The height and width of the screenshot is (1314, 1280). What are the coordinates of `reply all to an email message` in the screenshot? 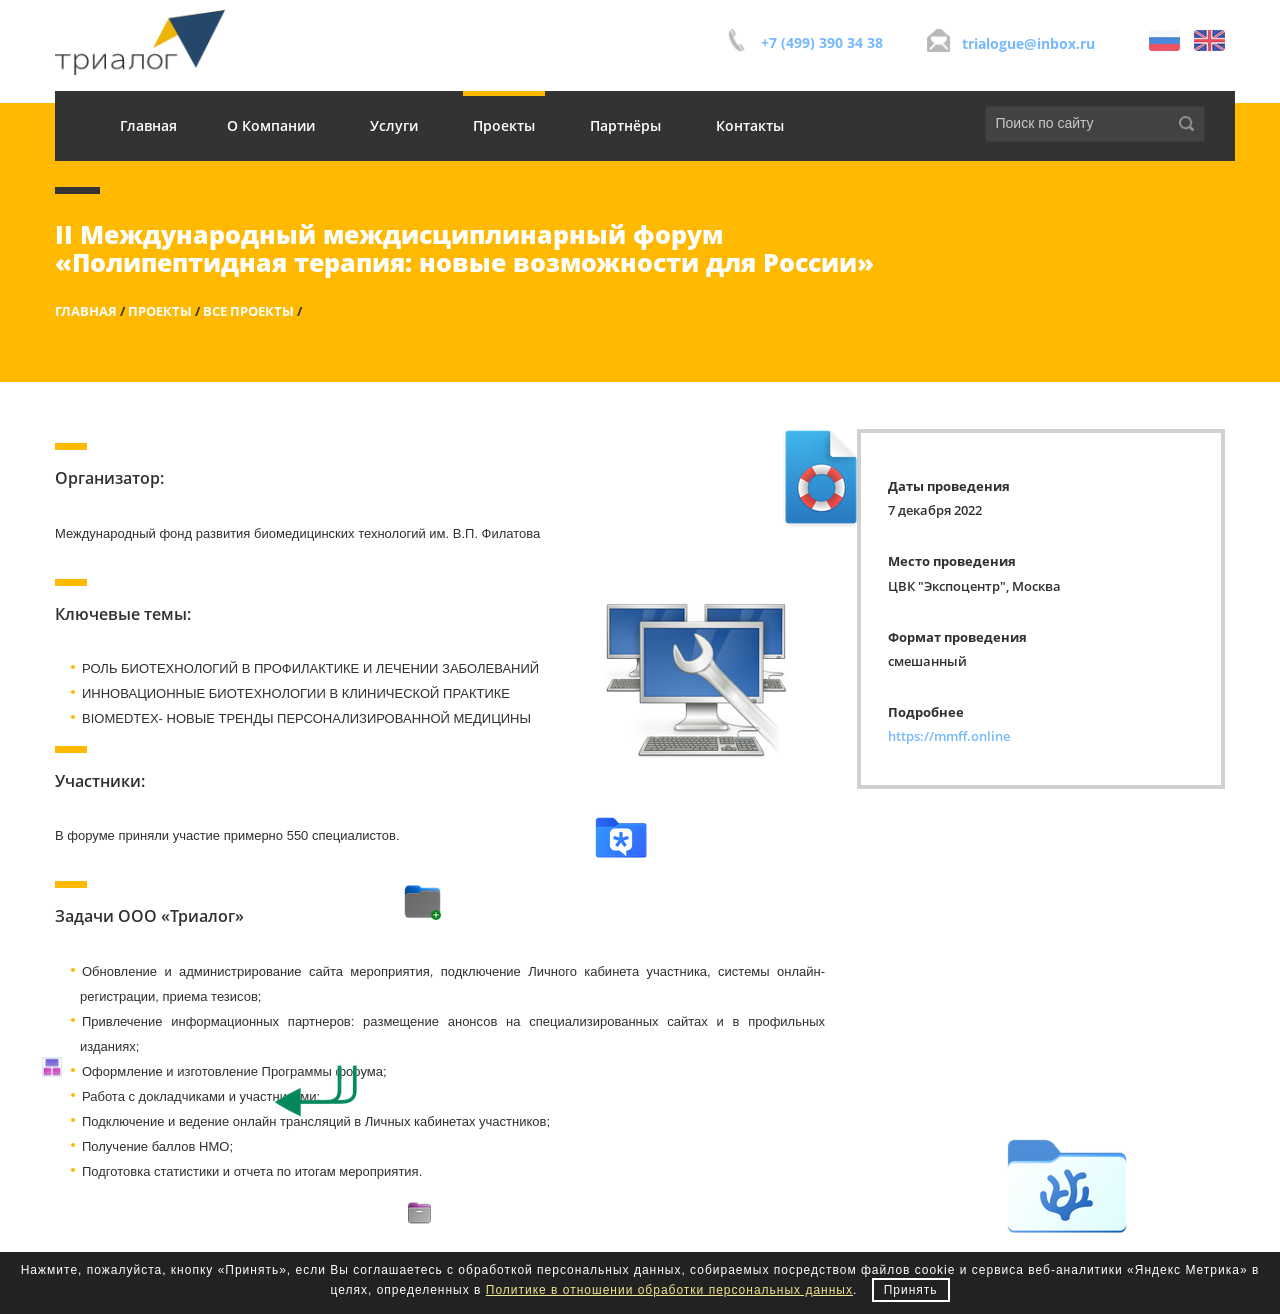 It's located at (314, 1090).